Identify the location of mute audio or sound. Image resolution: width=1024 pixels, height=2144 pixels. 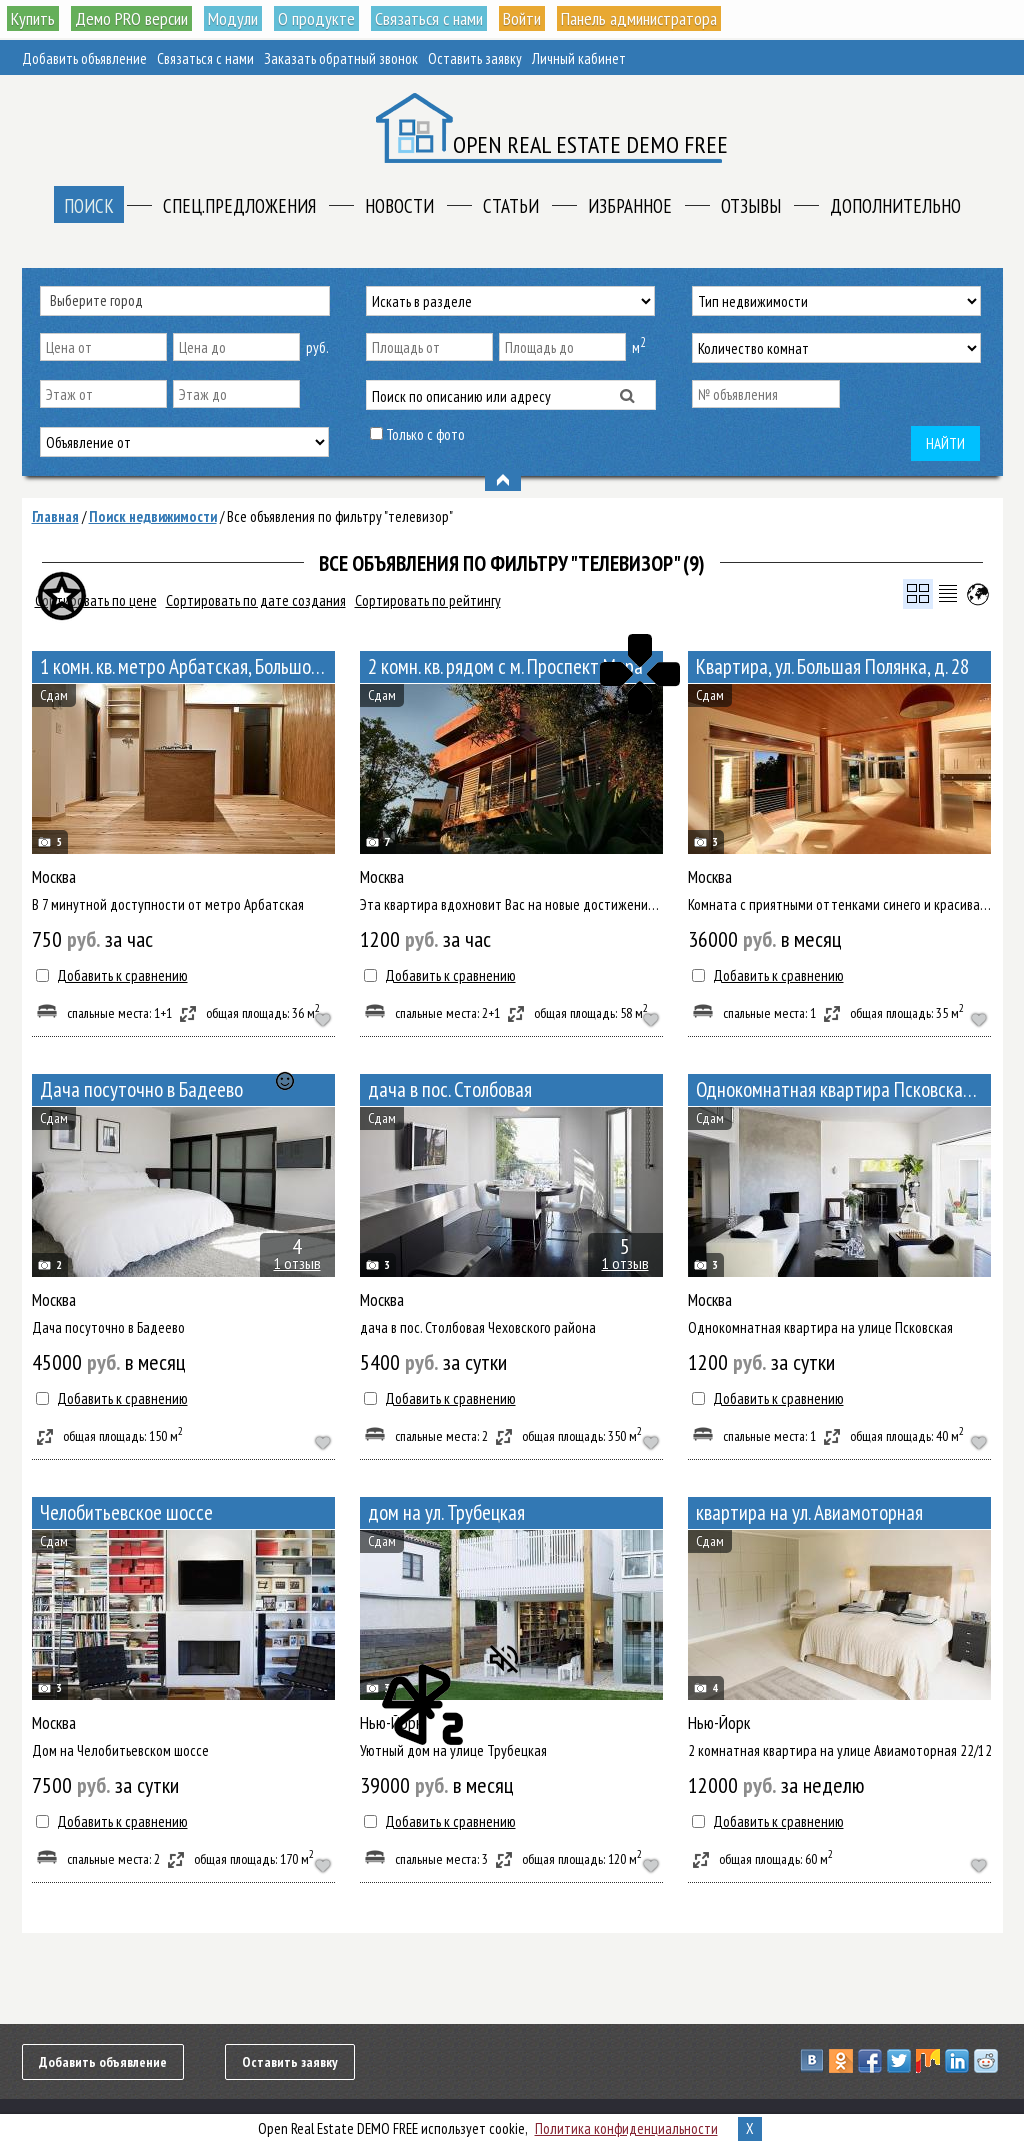
(504, 1659).